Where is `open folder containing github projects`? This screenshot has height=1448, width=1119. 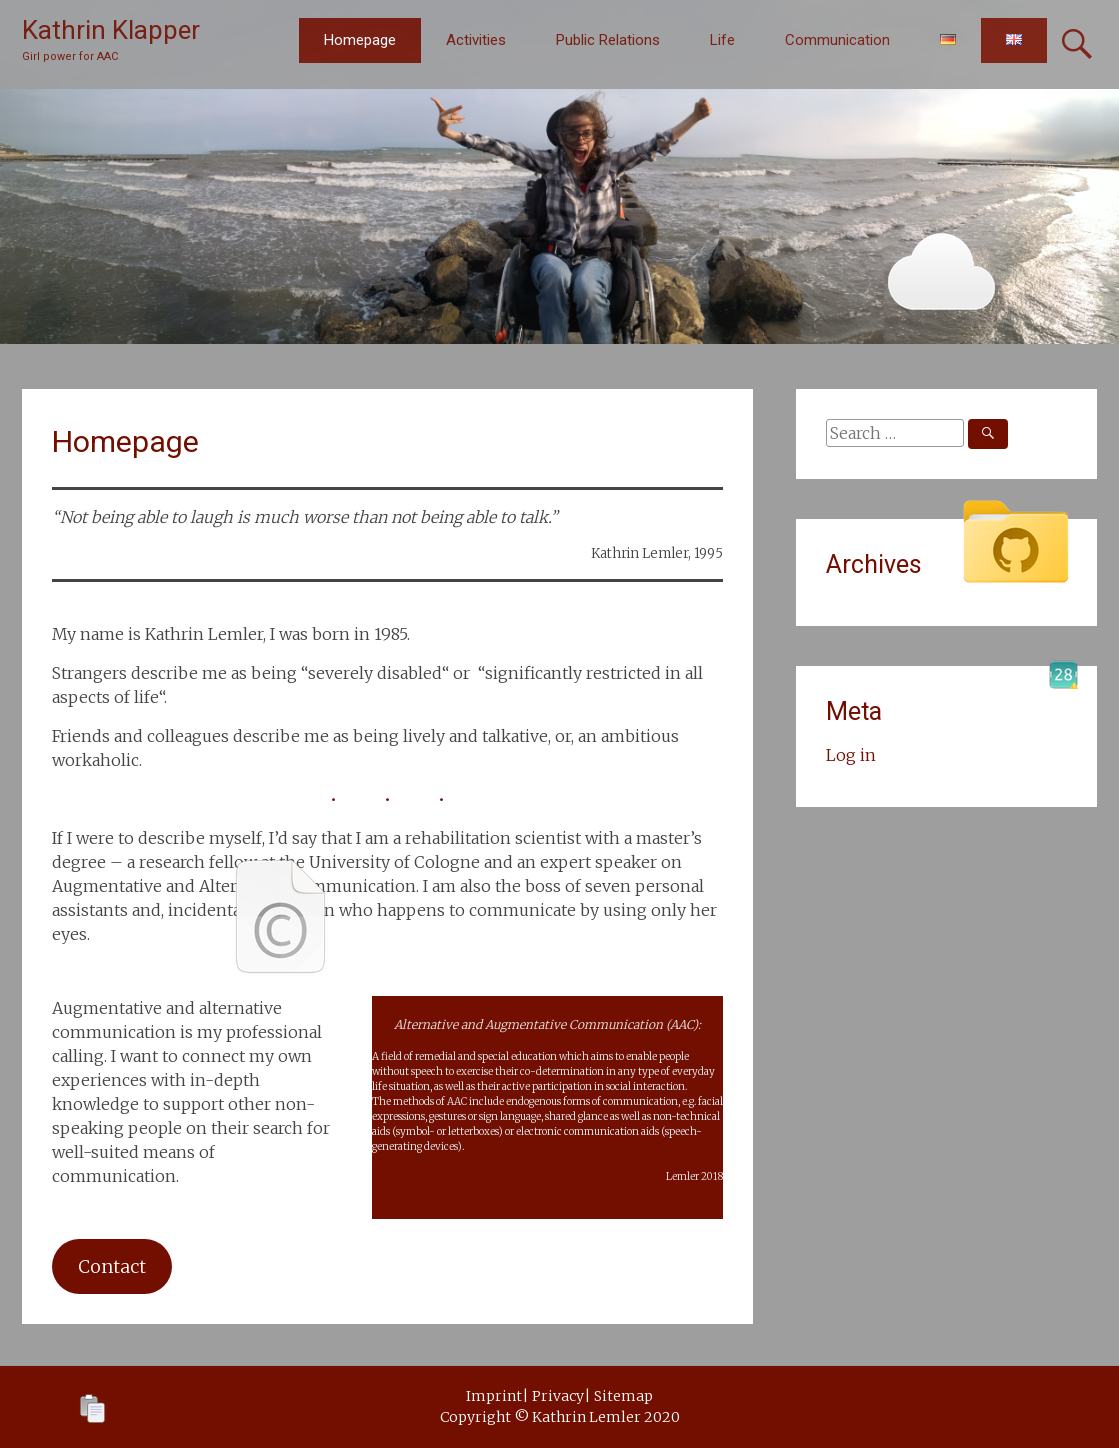 open folder containing github projects is located at coordinates (1015, 544).